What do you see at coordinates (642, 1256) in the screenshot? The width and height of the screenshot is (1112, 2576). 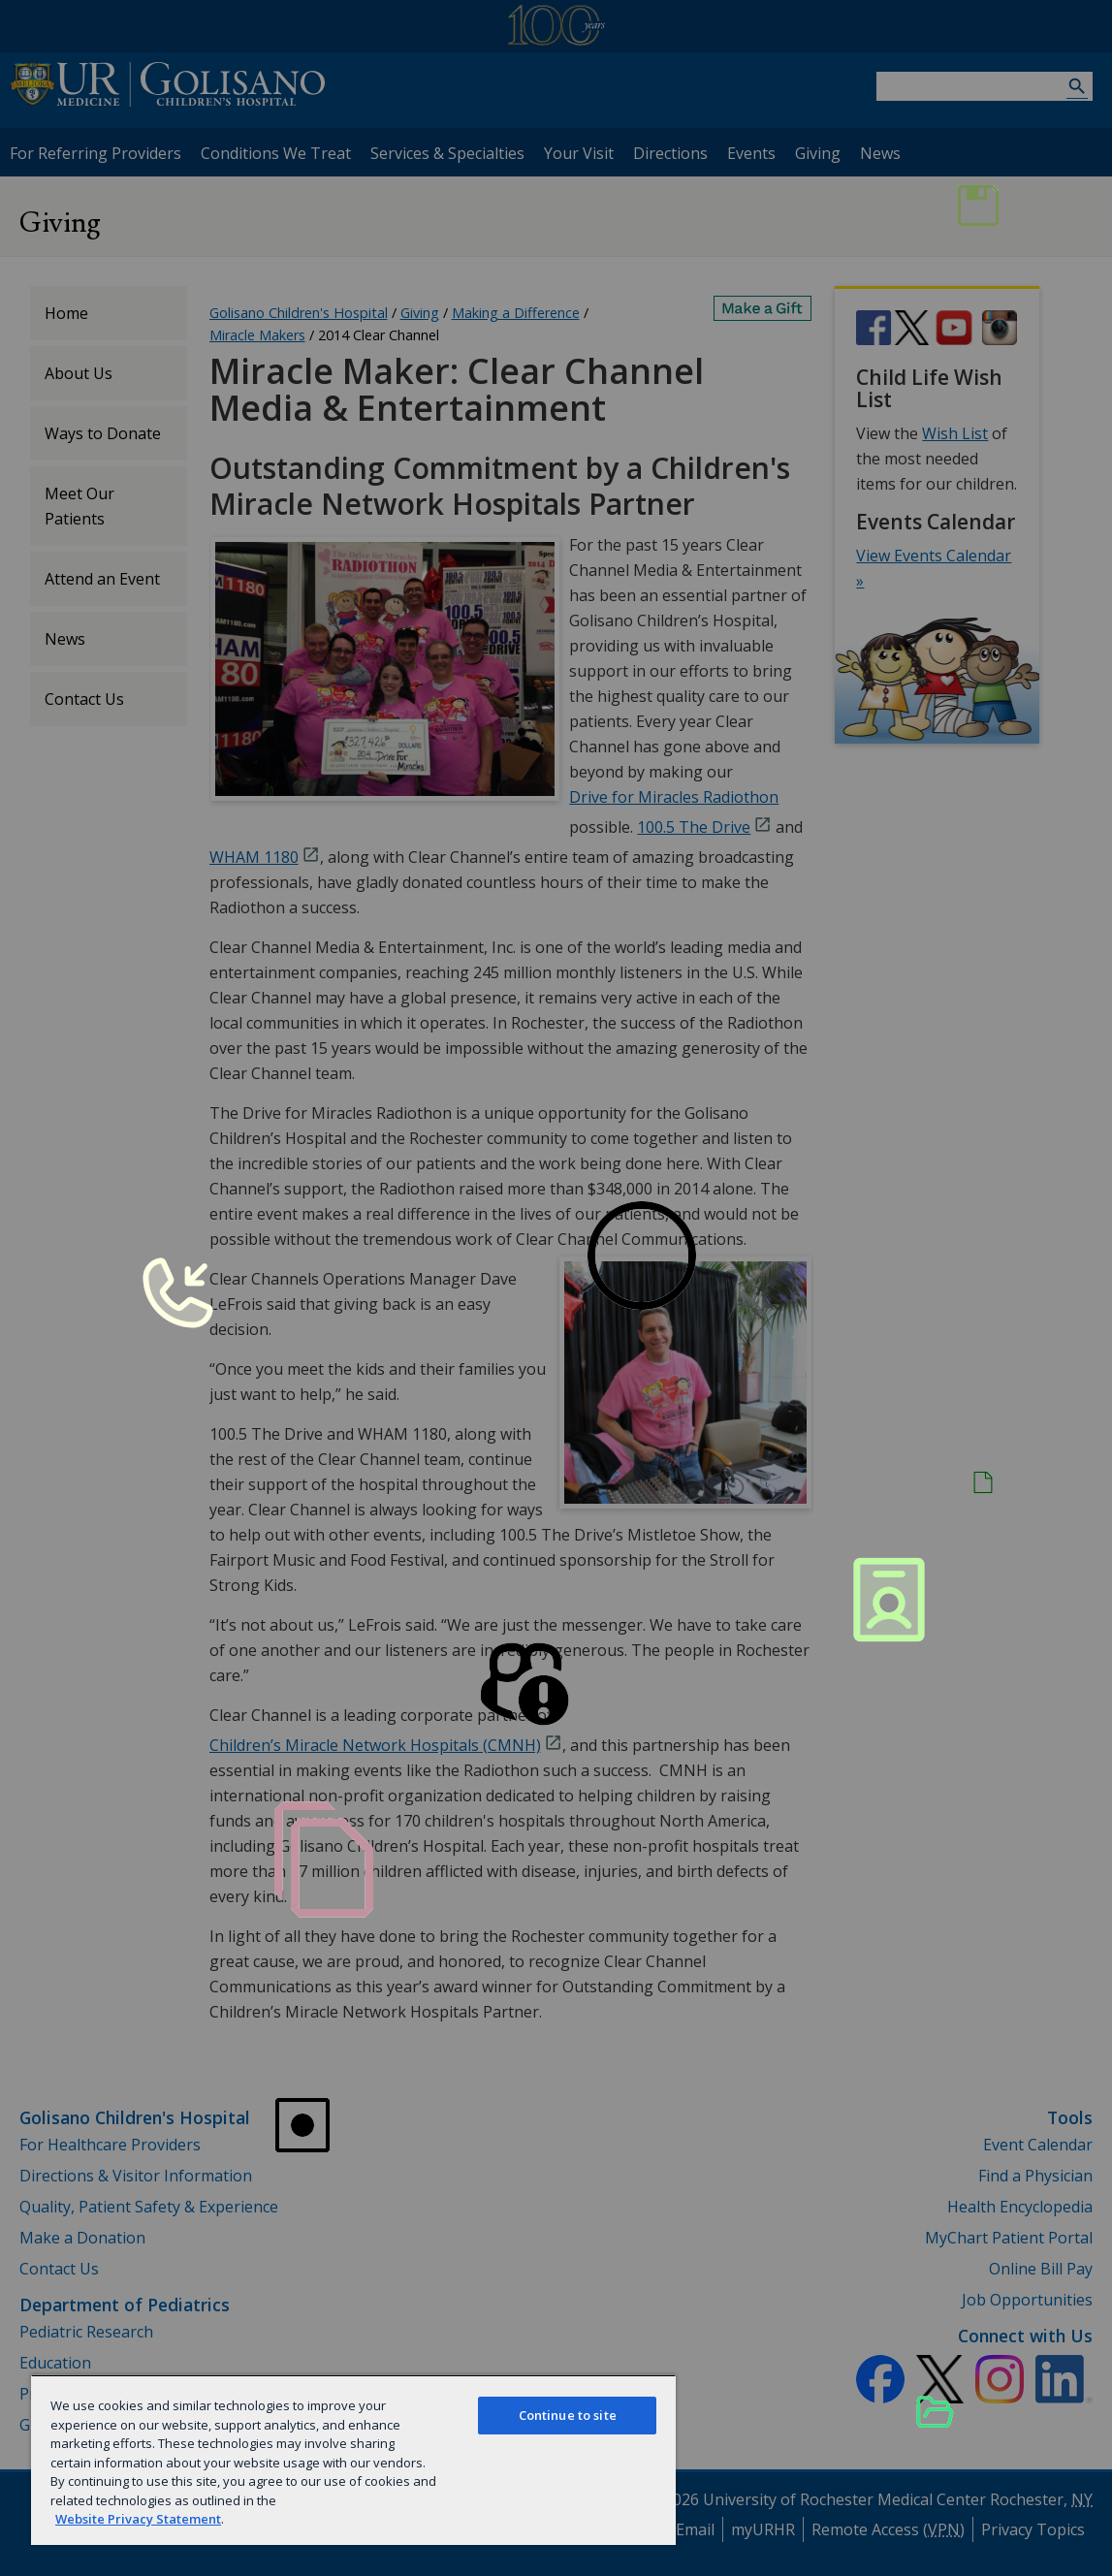 I see `unselected radio button or checkbox option` at bounding box center [642, 1256].